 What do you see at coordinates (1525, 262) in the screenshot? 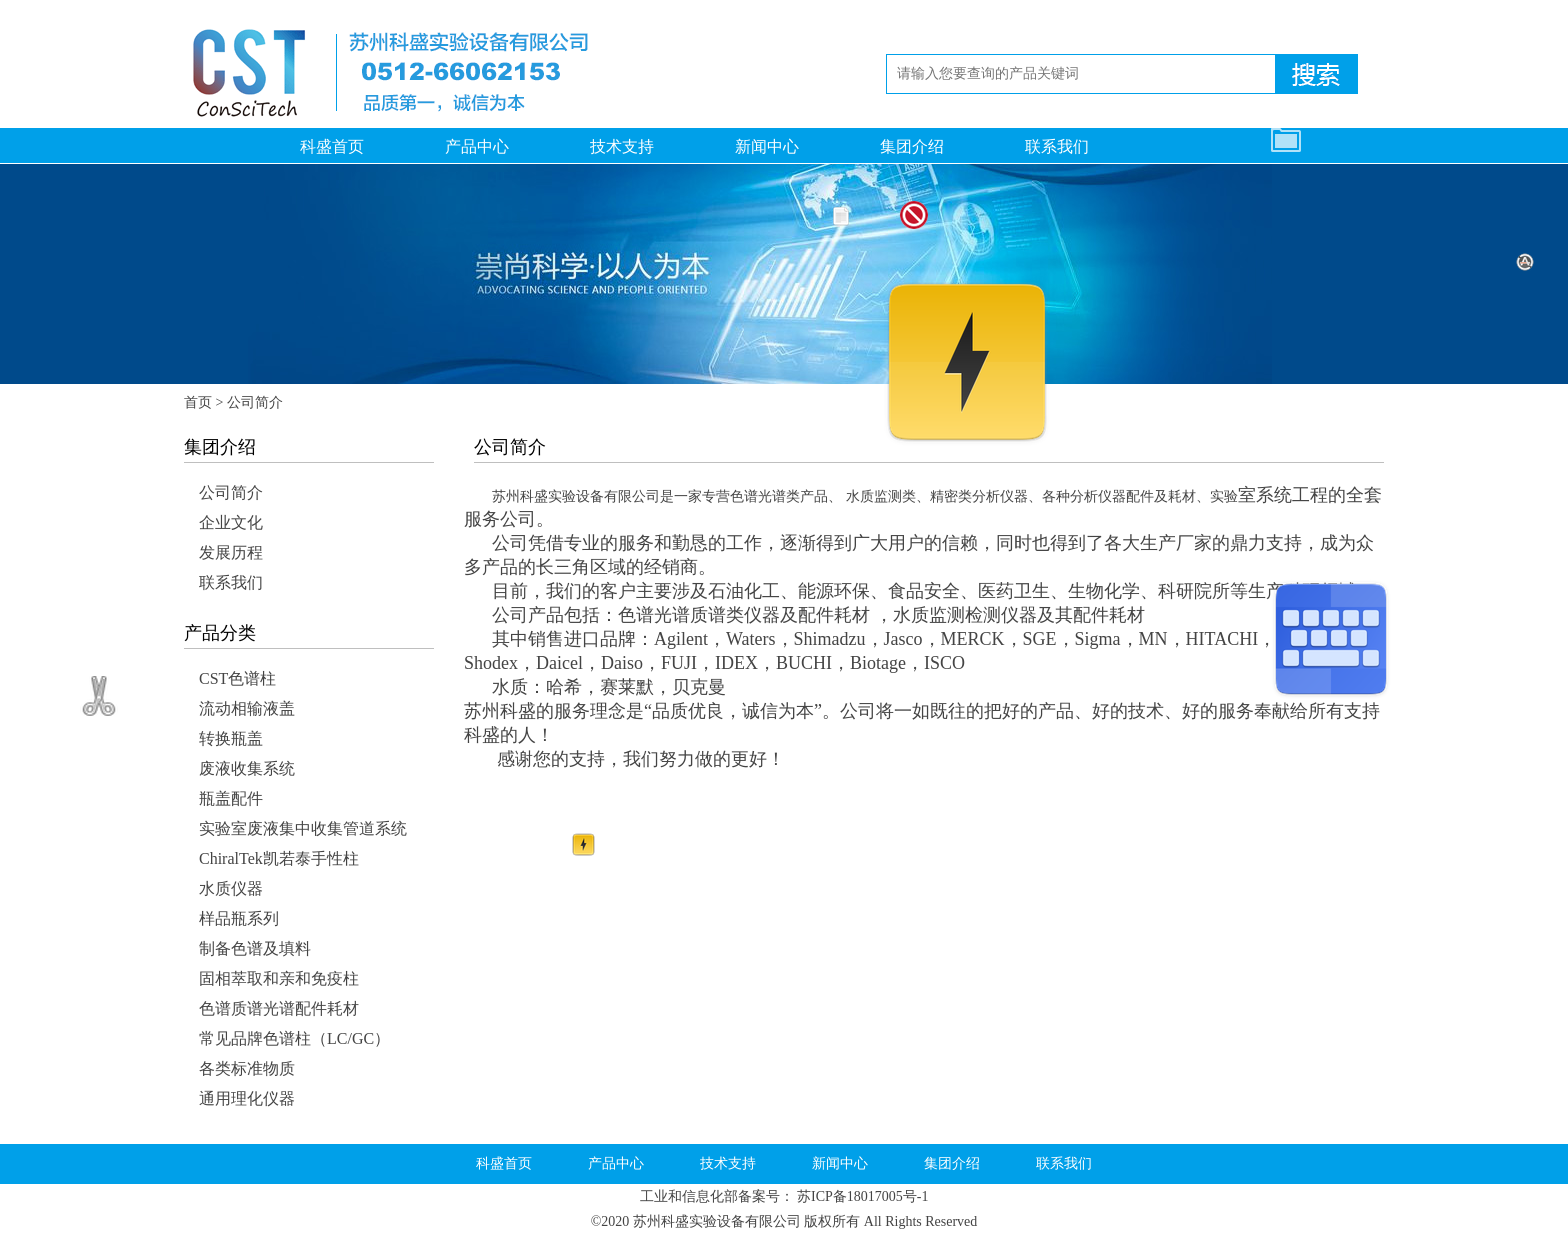
I see `open the software updater application` at bounding box center [1525, 262].